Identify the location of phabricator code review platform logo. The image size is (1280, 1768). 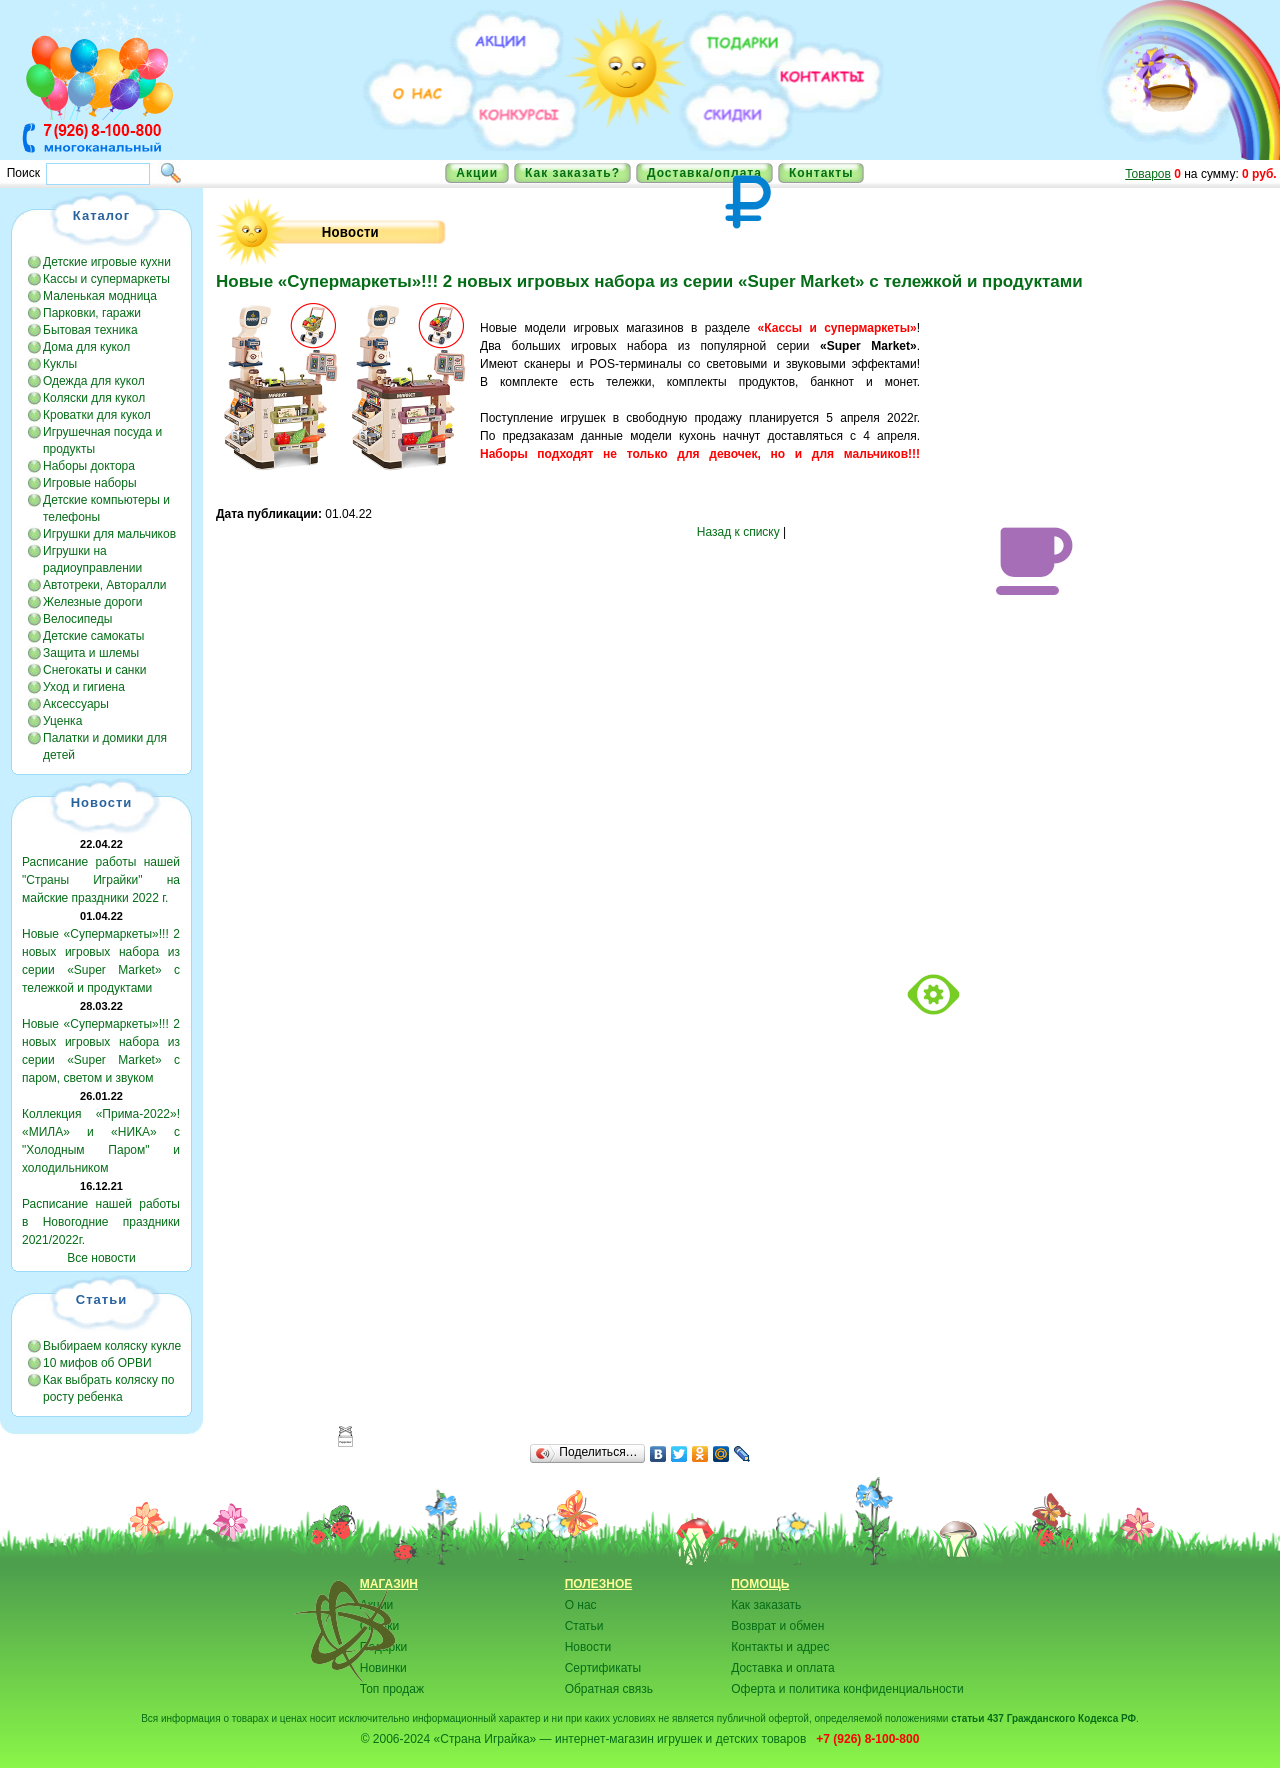
(933, 994).